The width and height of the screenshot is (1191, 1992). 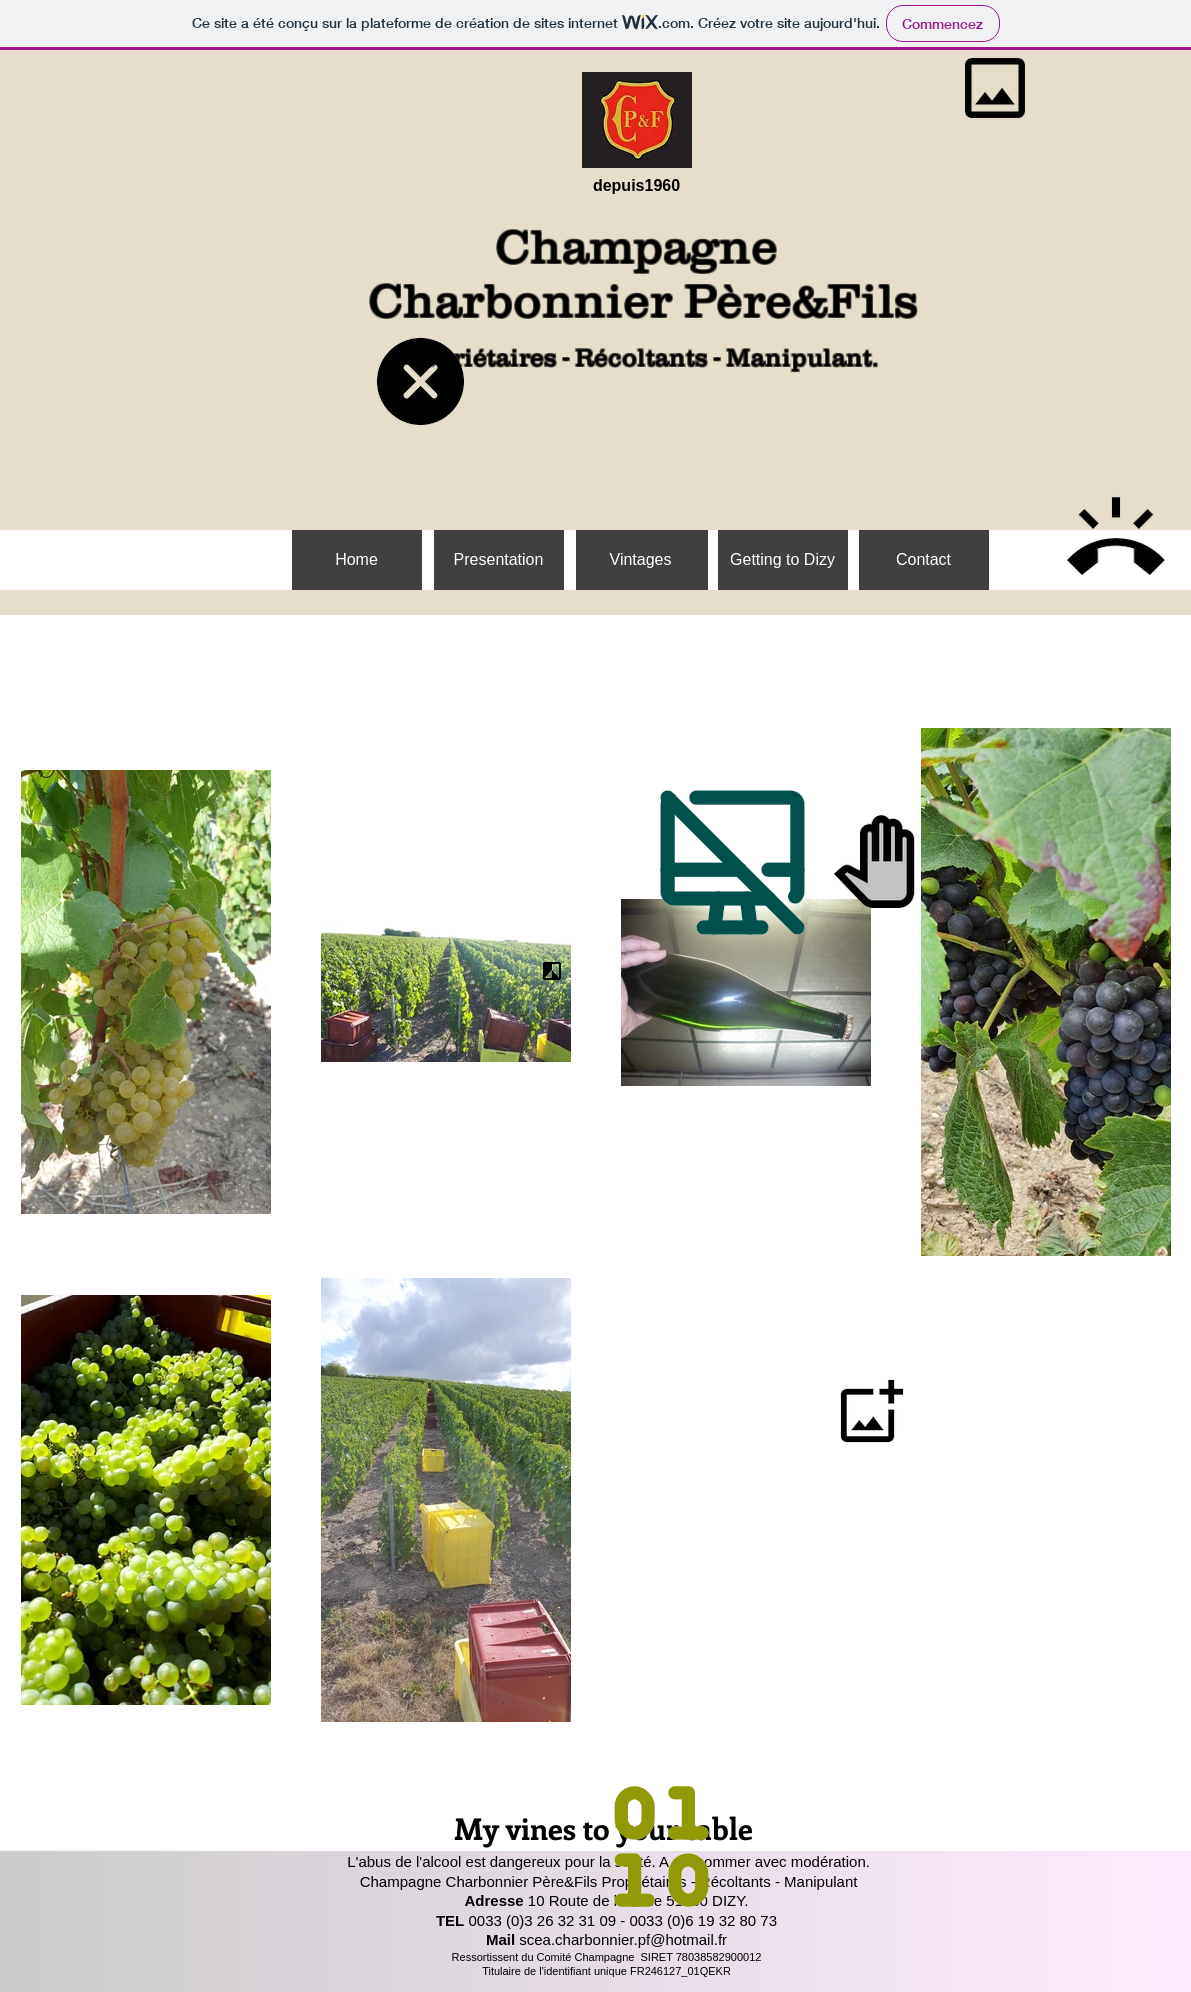 I want to click on view or edit binary code, so click(x=661, y=1846).